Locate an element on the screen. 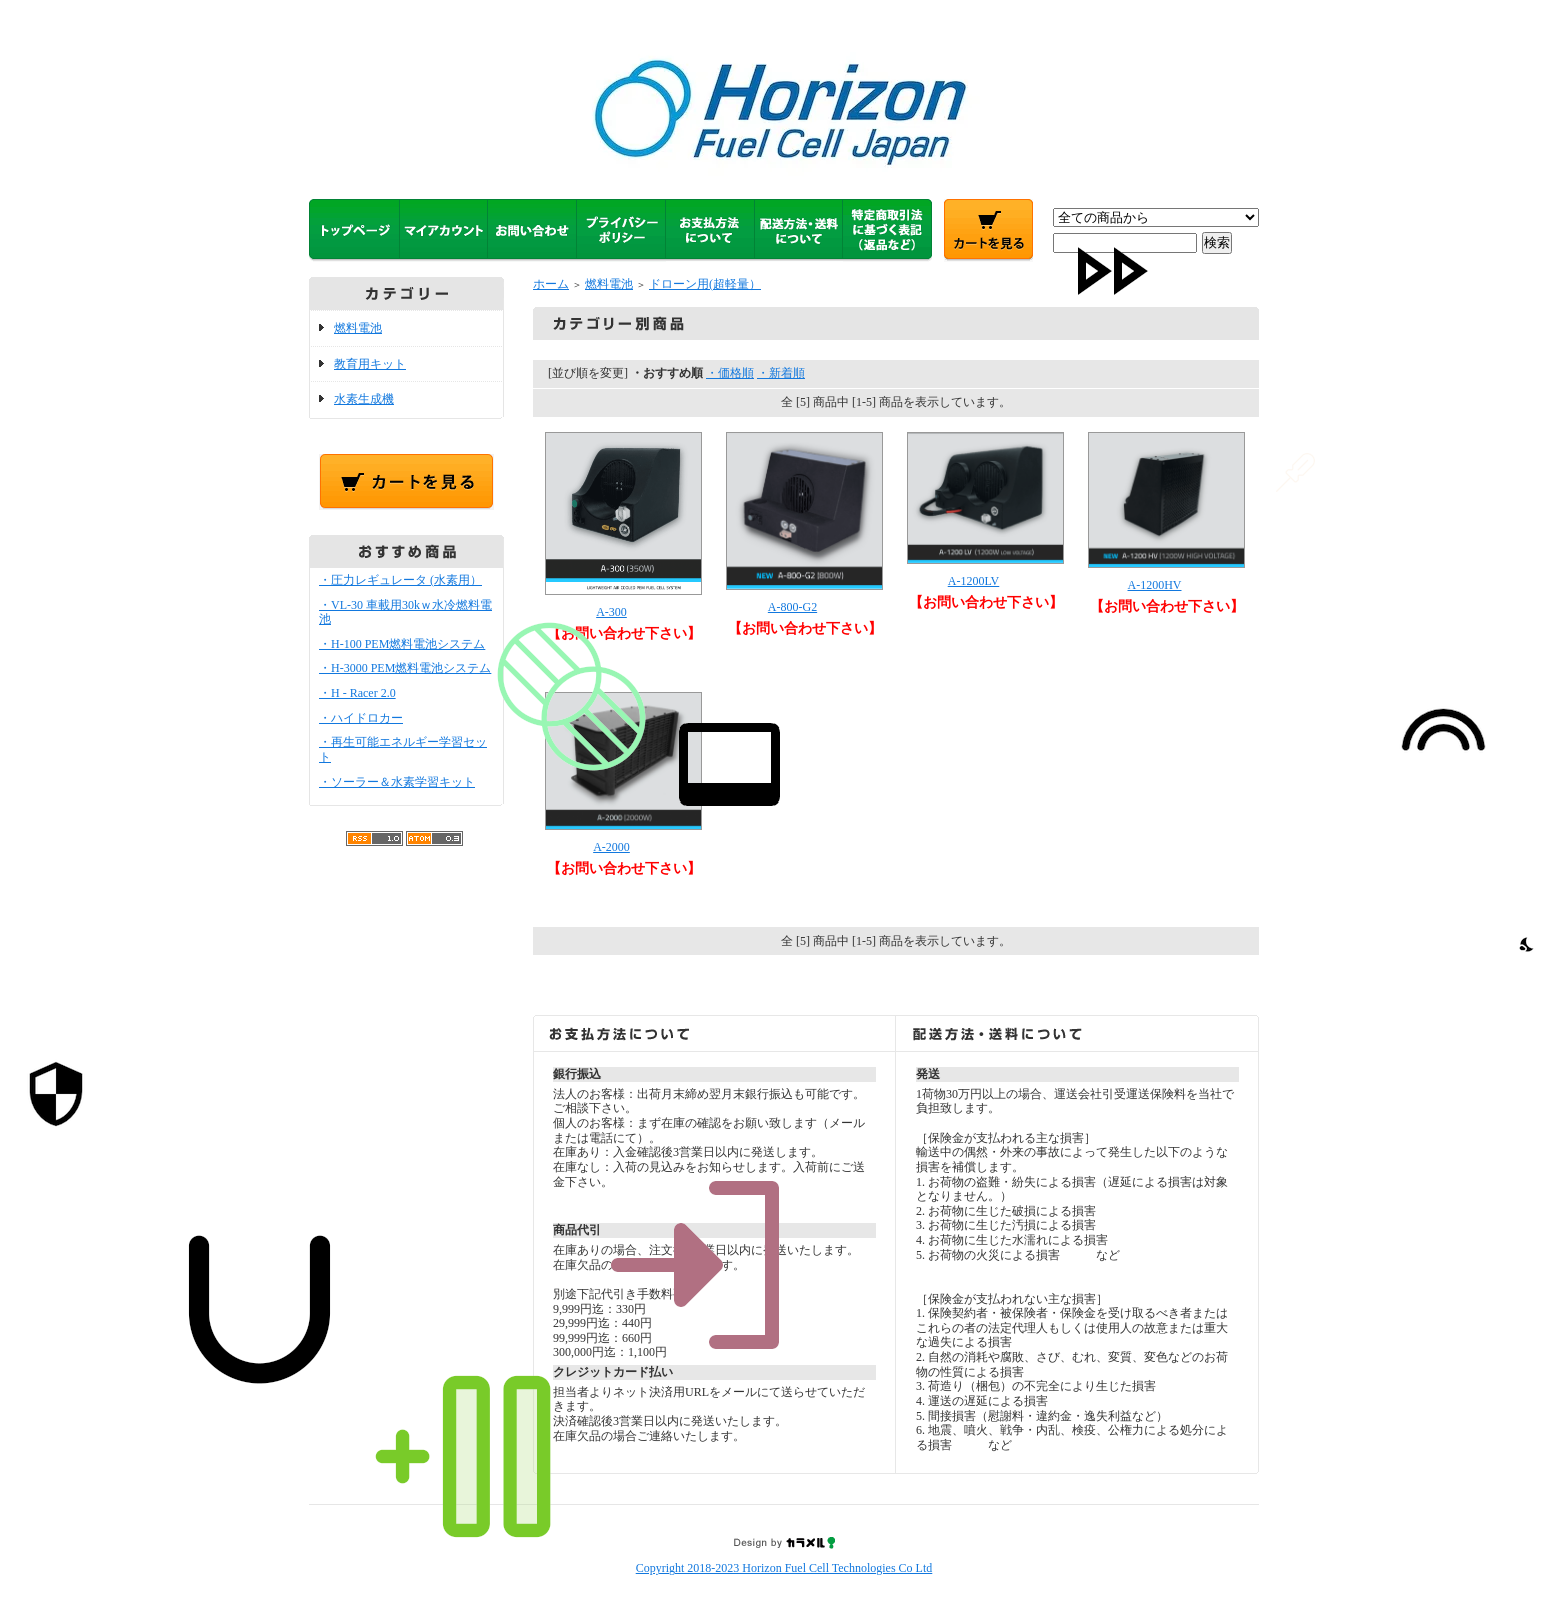 The height and width of the screenshot is (1606, 1568). skip forward in media playback is located at coordinates (1110, 271).